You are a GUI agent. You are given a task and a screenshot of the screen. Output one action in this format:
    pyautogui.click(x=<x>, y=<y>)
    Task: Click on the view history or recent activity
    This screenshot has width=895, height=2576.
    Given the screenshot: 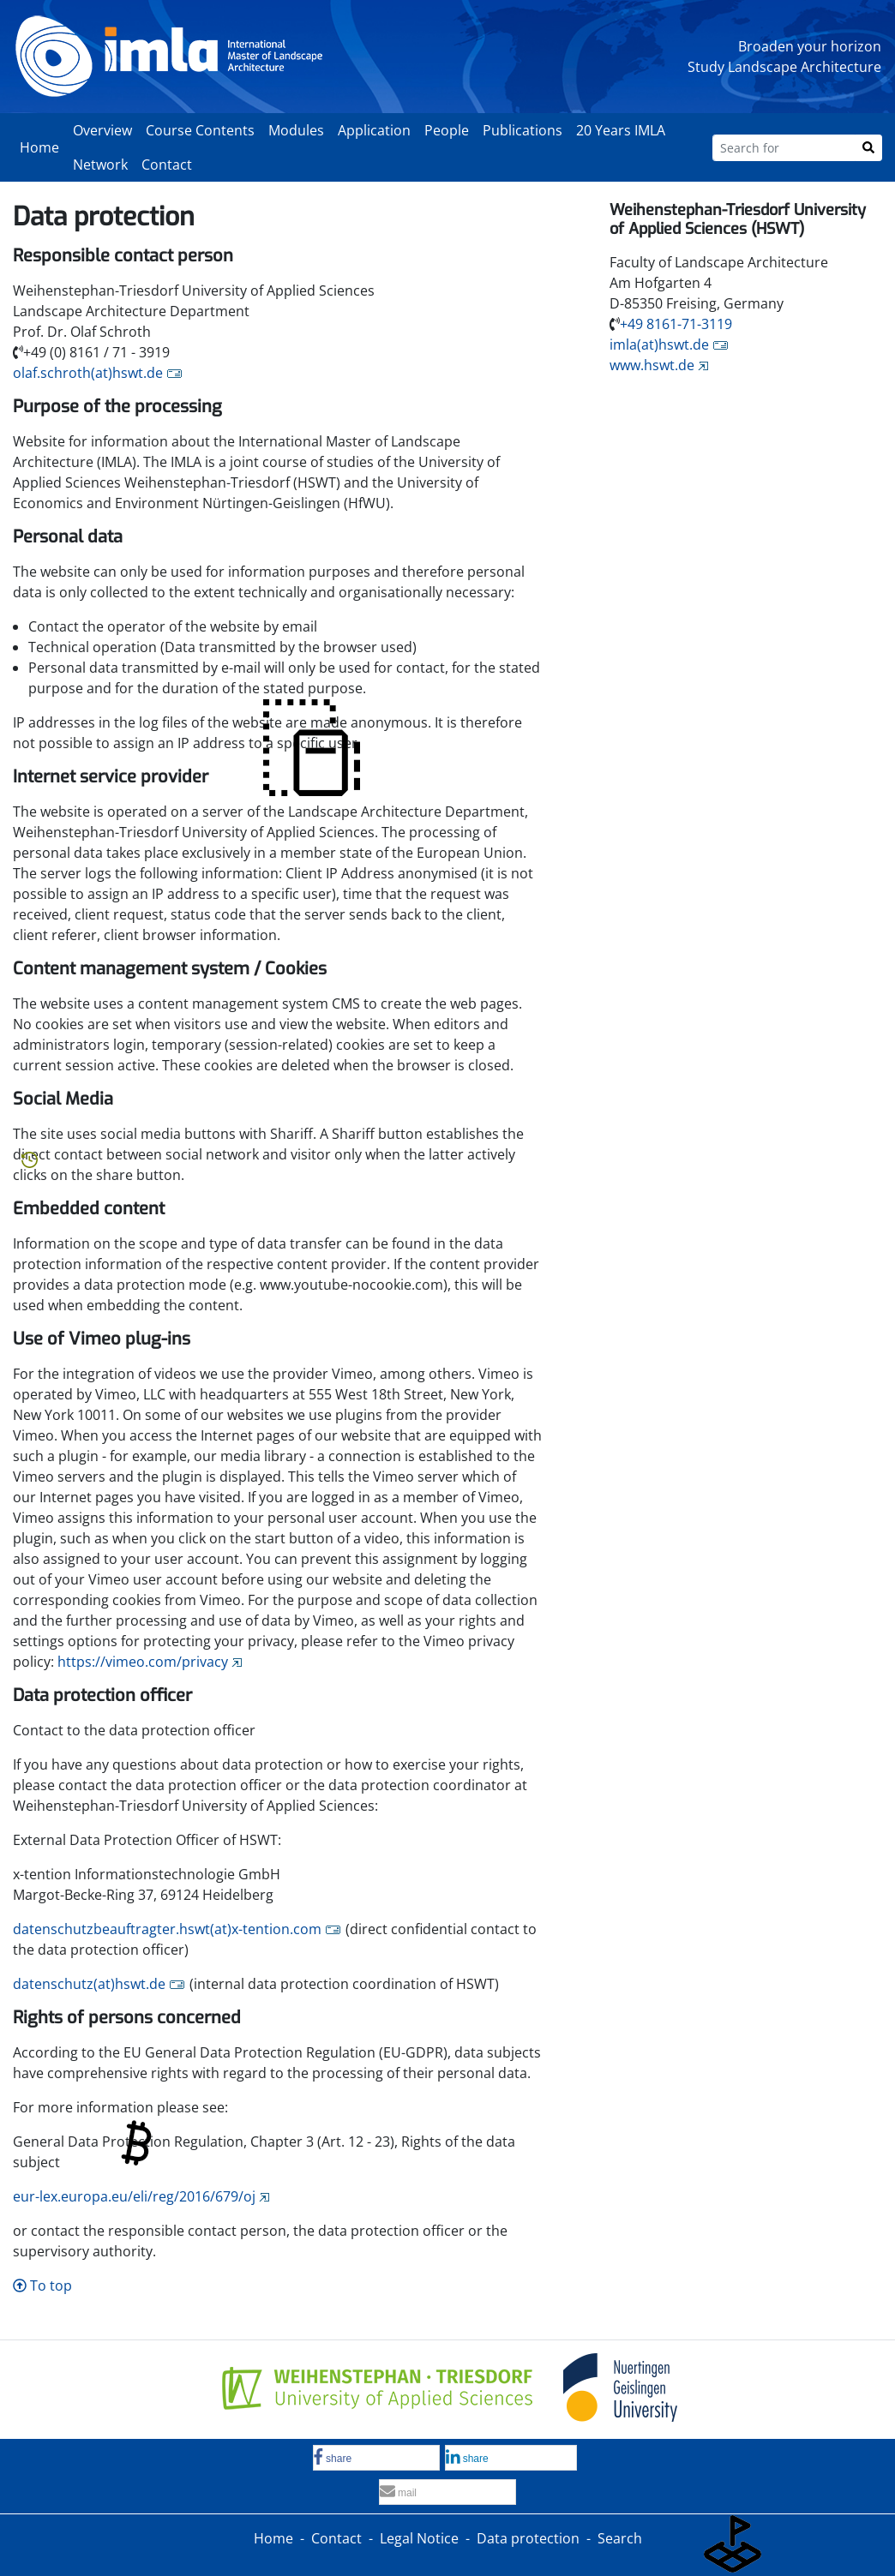 What is the action you would take?
    pyautogui.click(x=29, y=1159)
    